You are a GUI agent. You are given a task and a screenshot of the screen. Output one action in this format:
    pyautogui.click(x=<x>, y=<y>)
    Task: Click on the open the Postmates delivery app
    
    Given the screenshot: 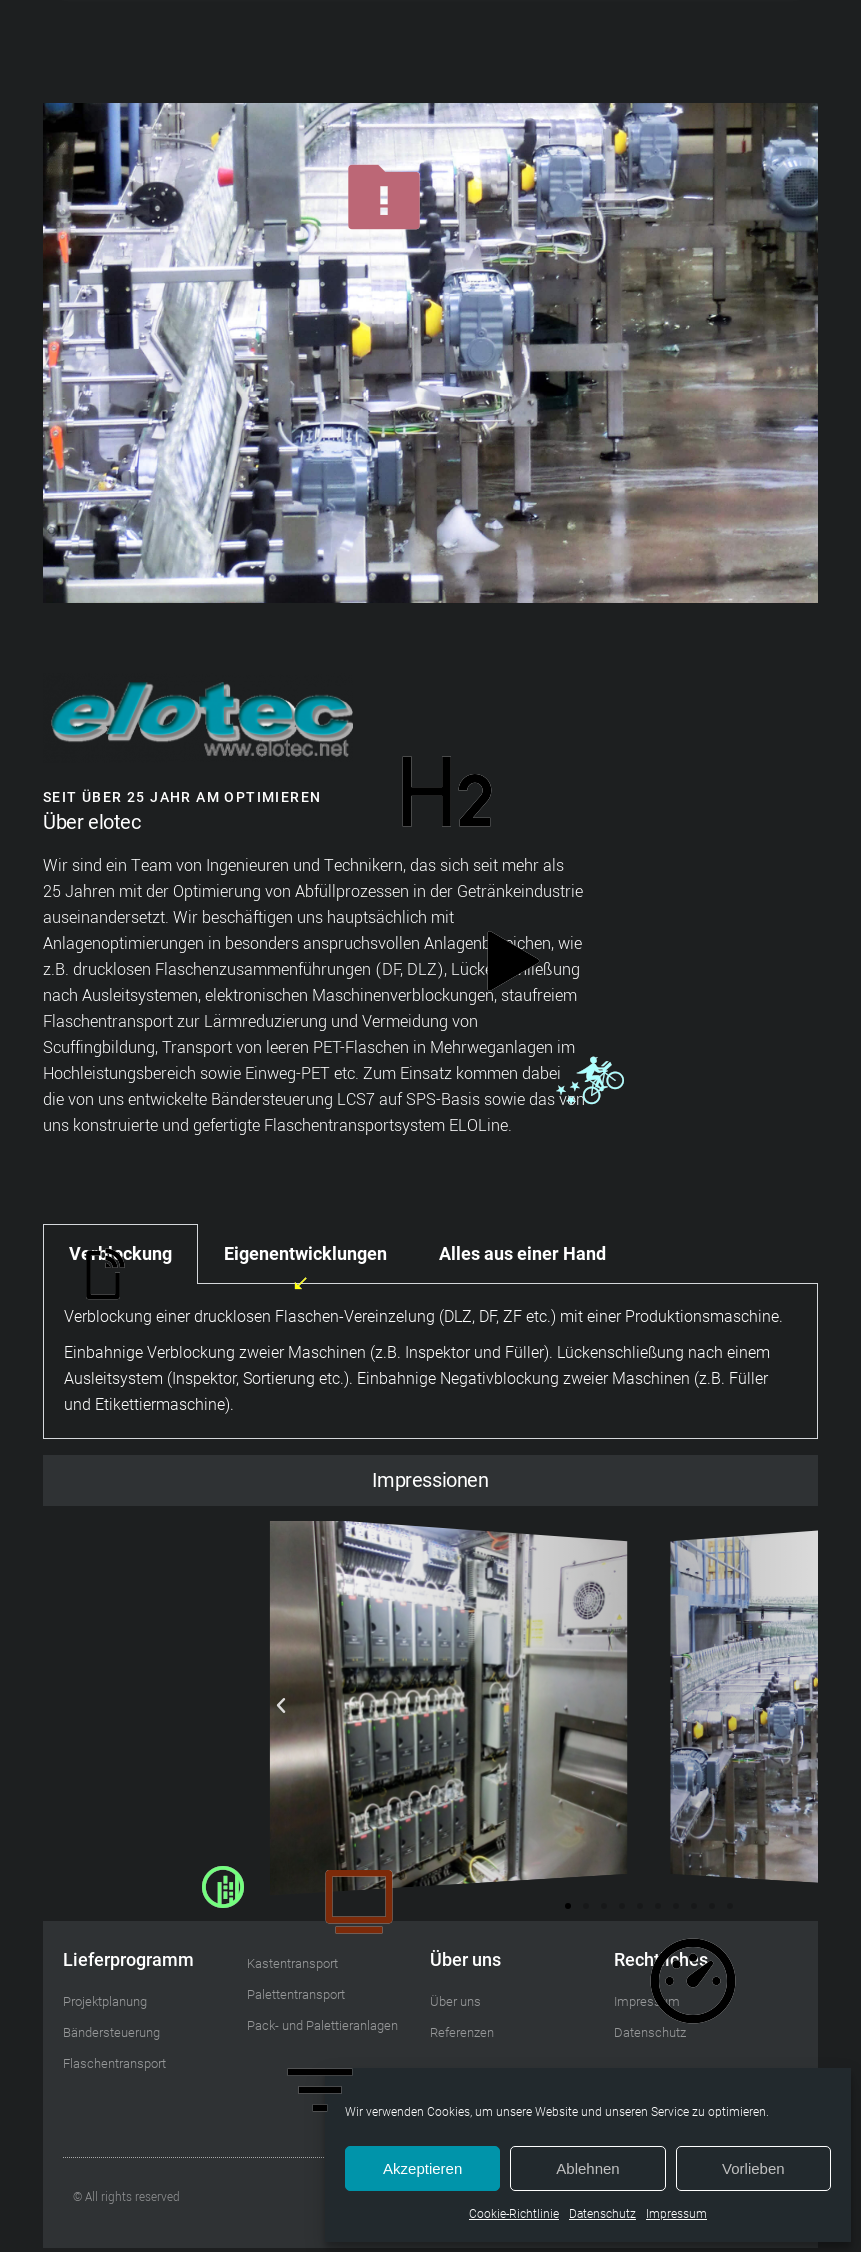 What is the action you would take?
    pyautogui.click(x=590, y=1081)
    